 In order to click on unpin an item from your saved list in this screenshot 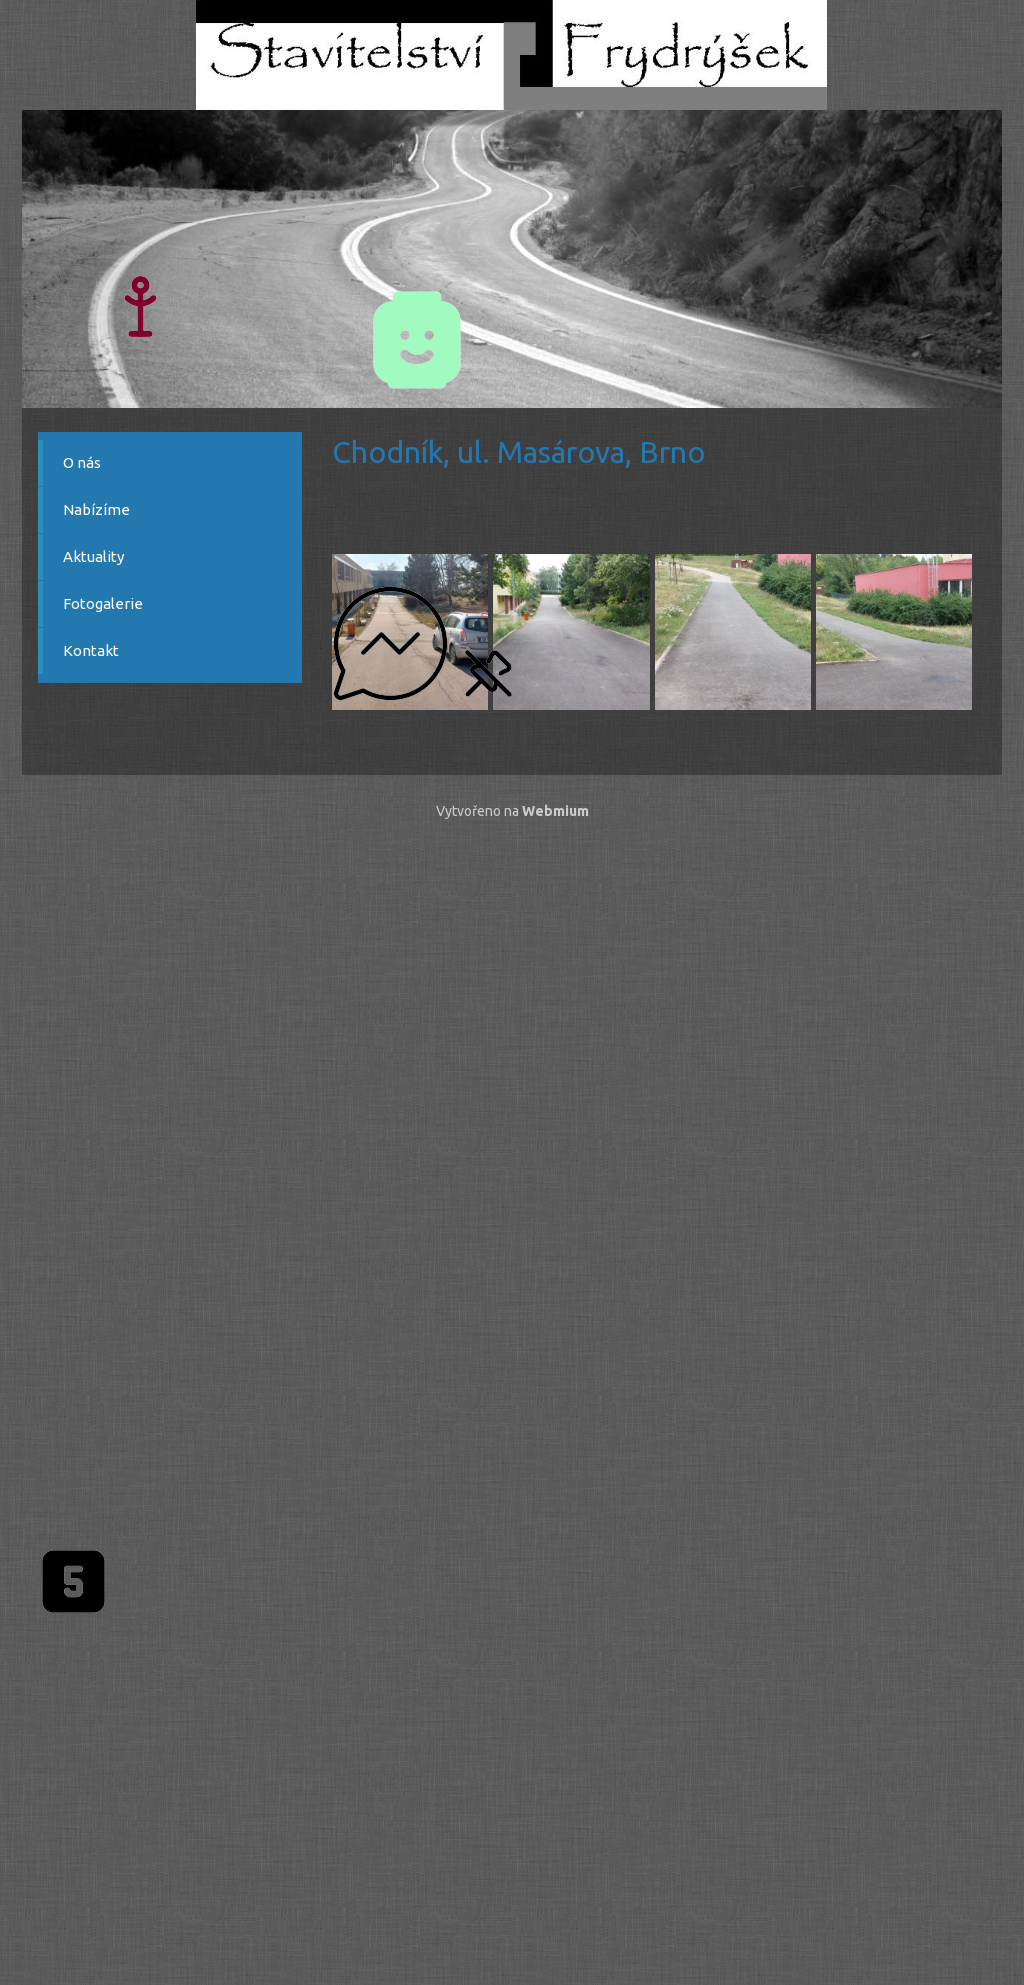, I will do `click(488, 673)`.